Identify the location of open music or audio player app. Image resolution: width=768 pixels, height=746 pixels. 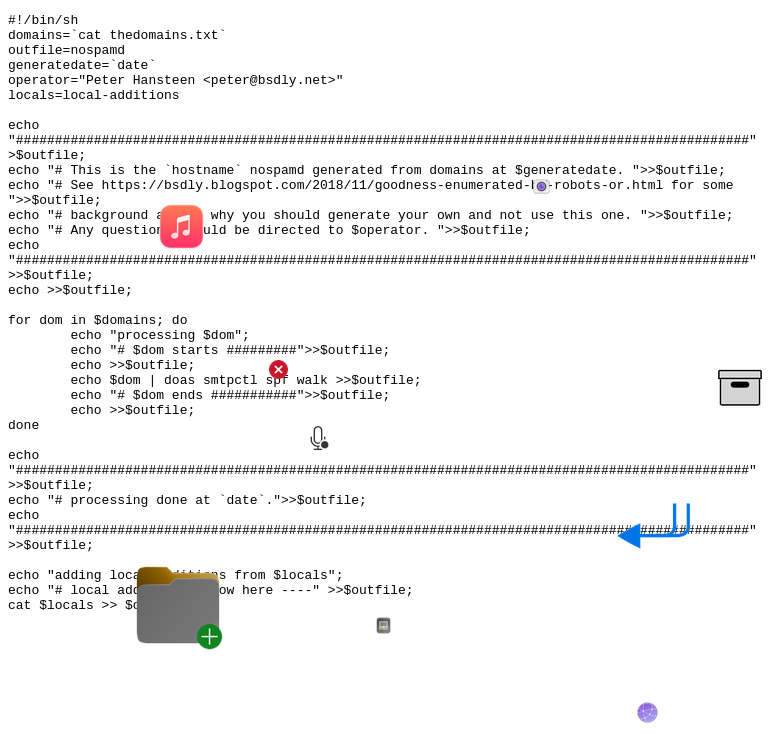
(181, 226).